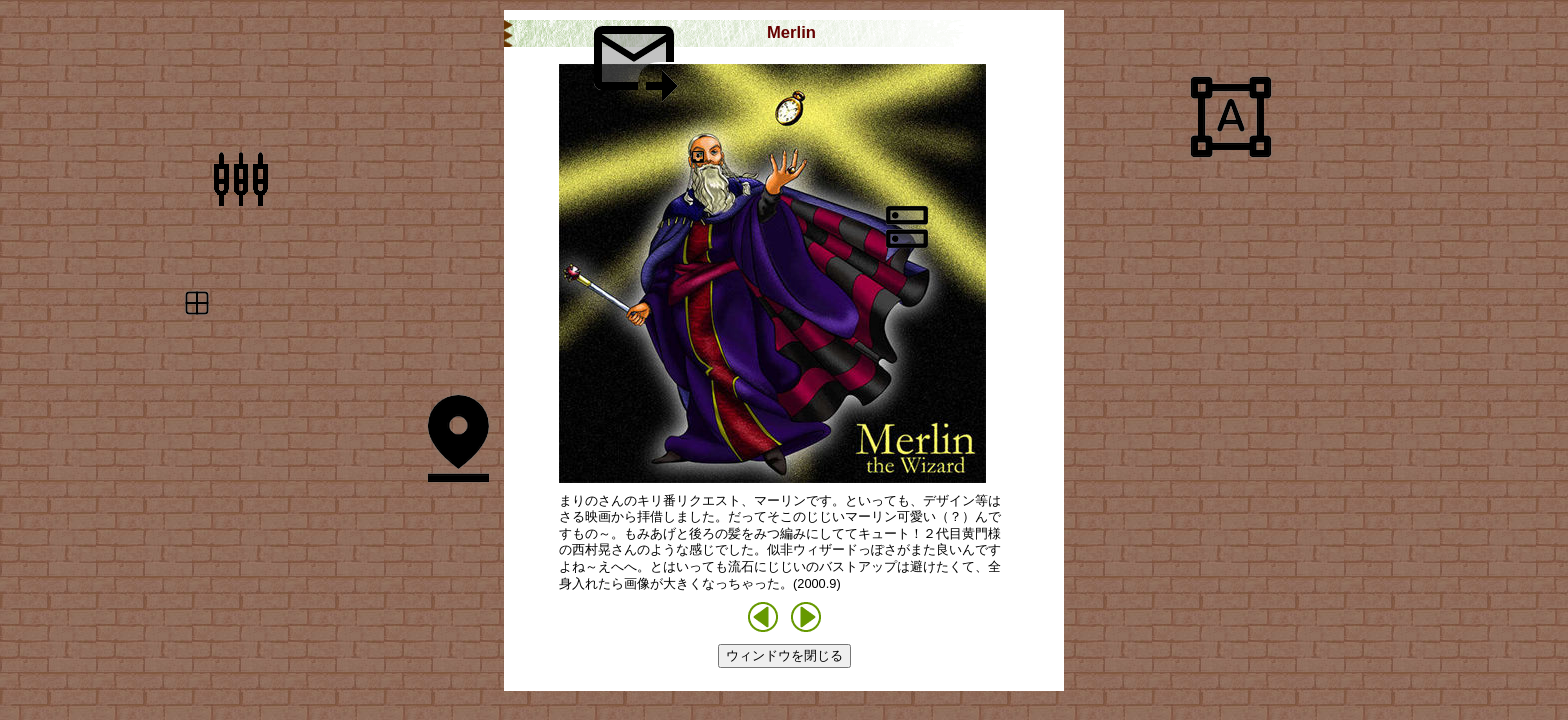 The image size is (1568, 720). Describe the element at coordinates (698, 157) in the screenshot. I see `move message to inbox` at that location.